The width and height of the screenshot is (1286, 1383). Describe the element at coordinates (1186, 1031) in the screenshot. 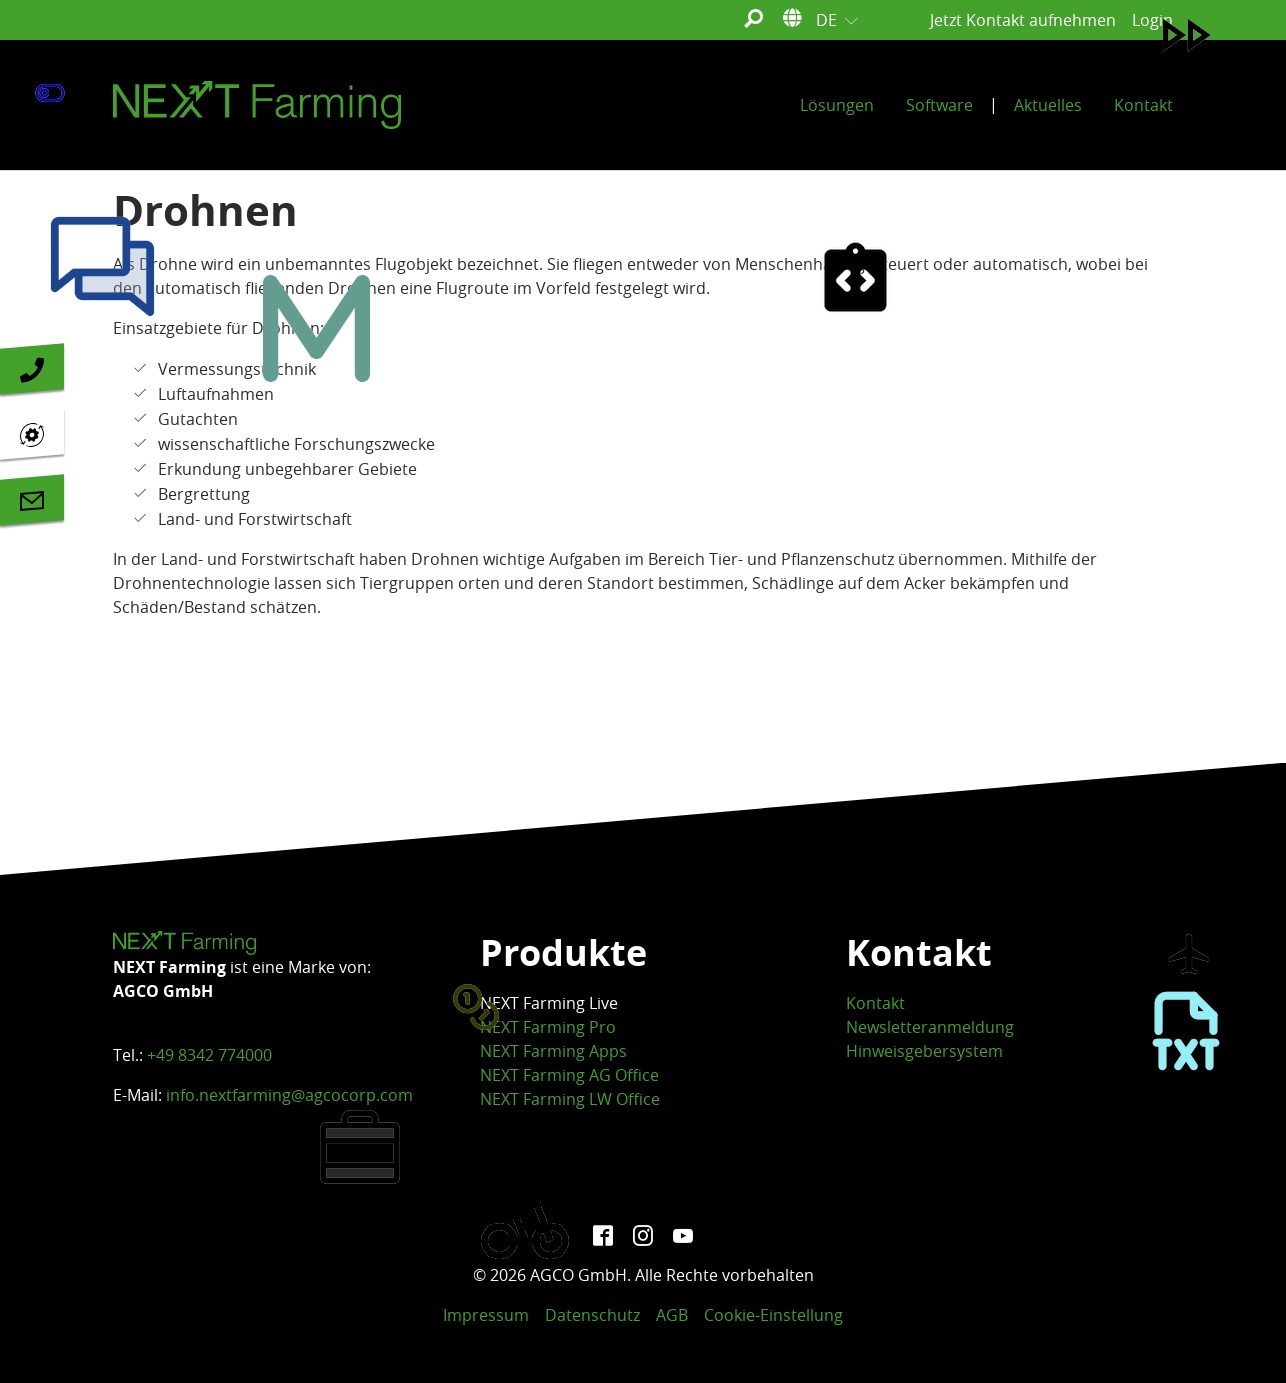

I see `text file type indicator` at that location.